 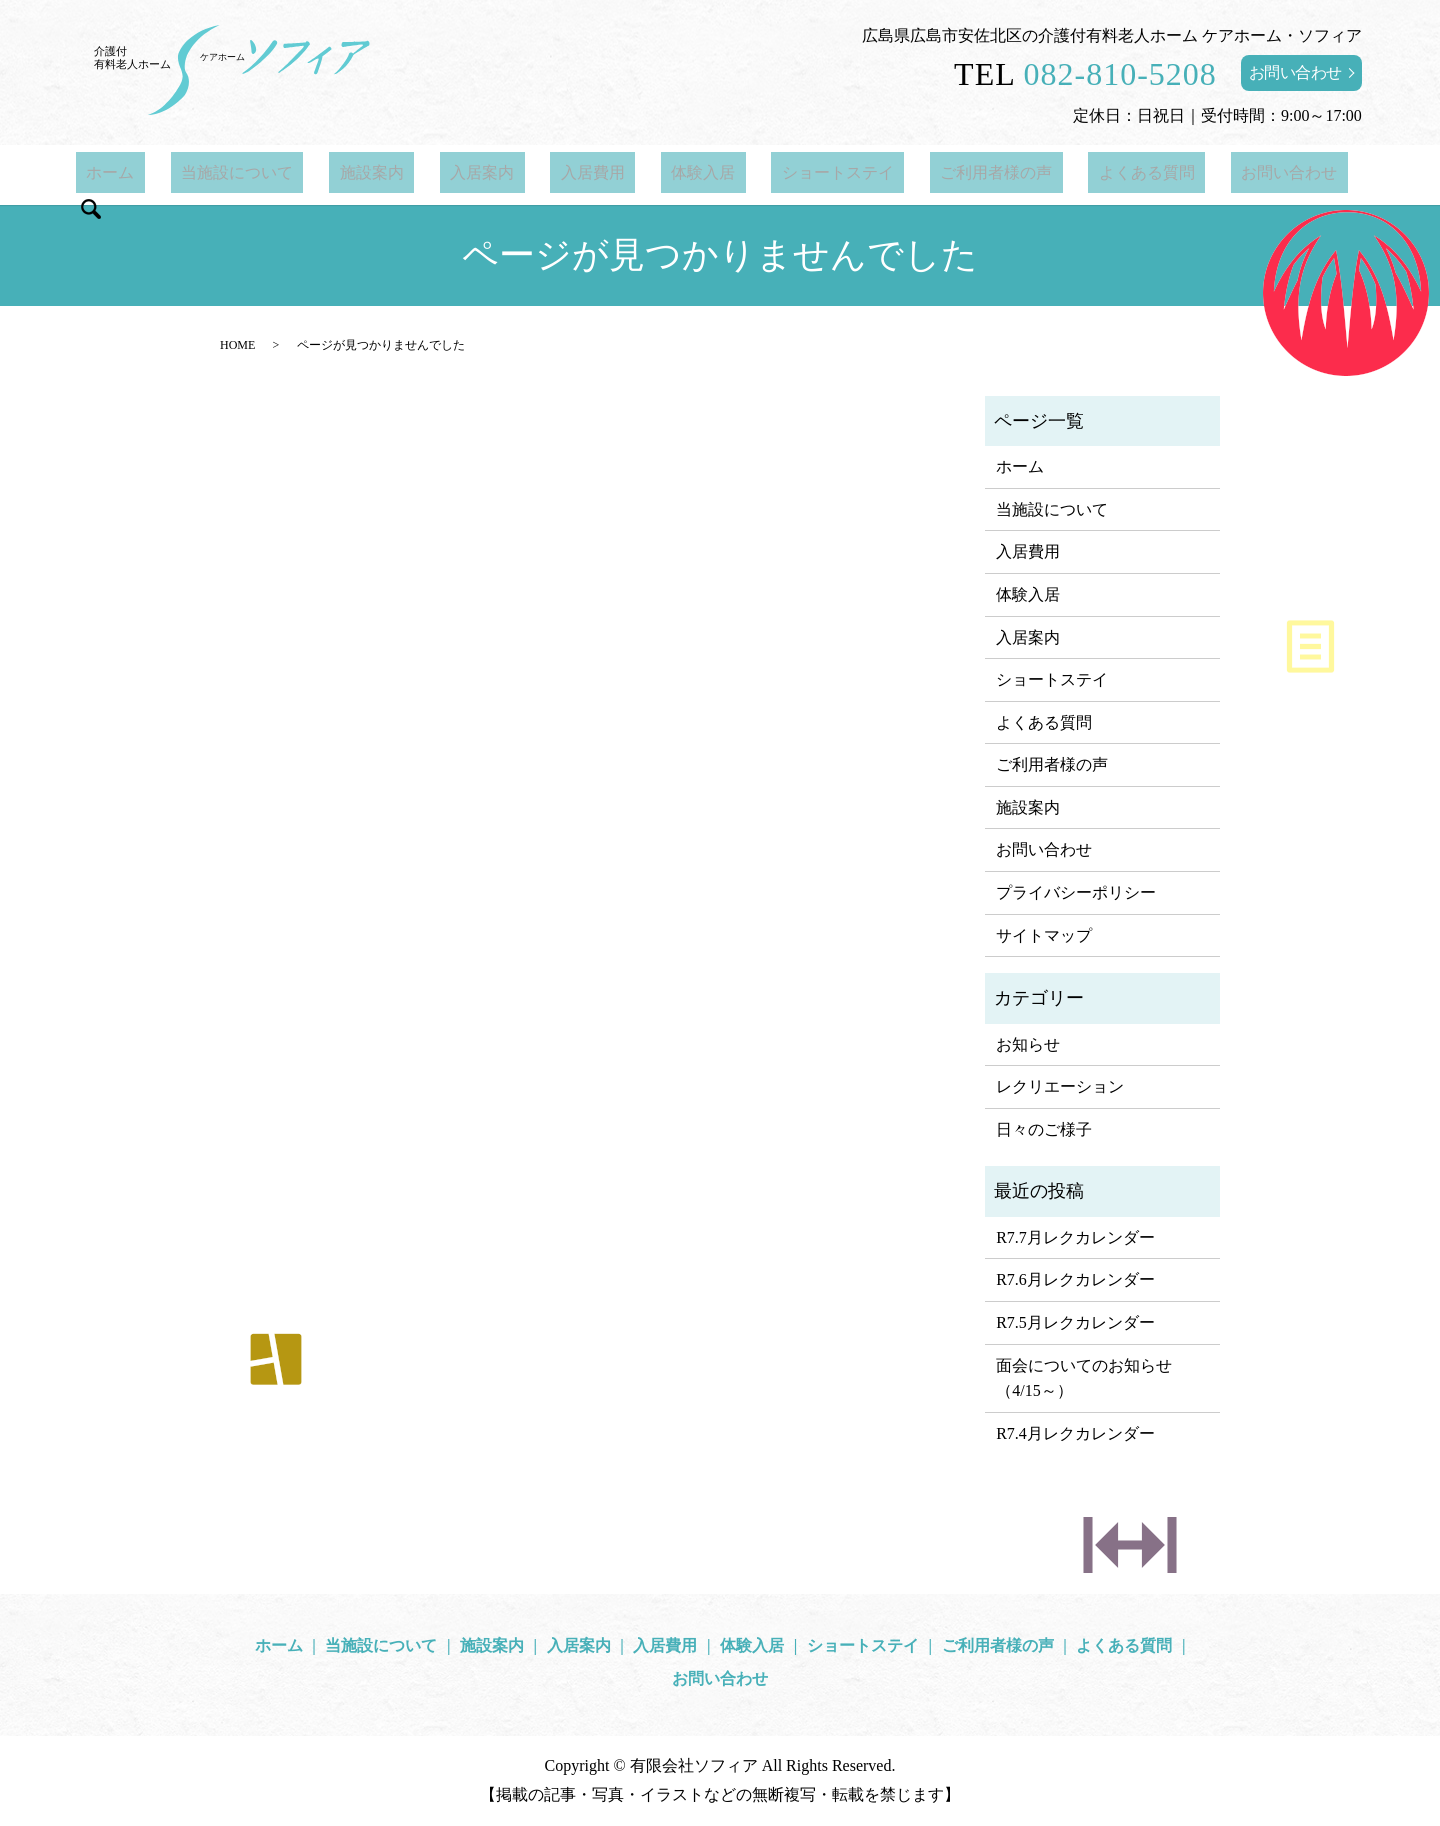 What do you see at coordinates (276, 1359) in the screenshot?
I see `create a photo collage` at bounding box center [276, 1359].